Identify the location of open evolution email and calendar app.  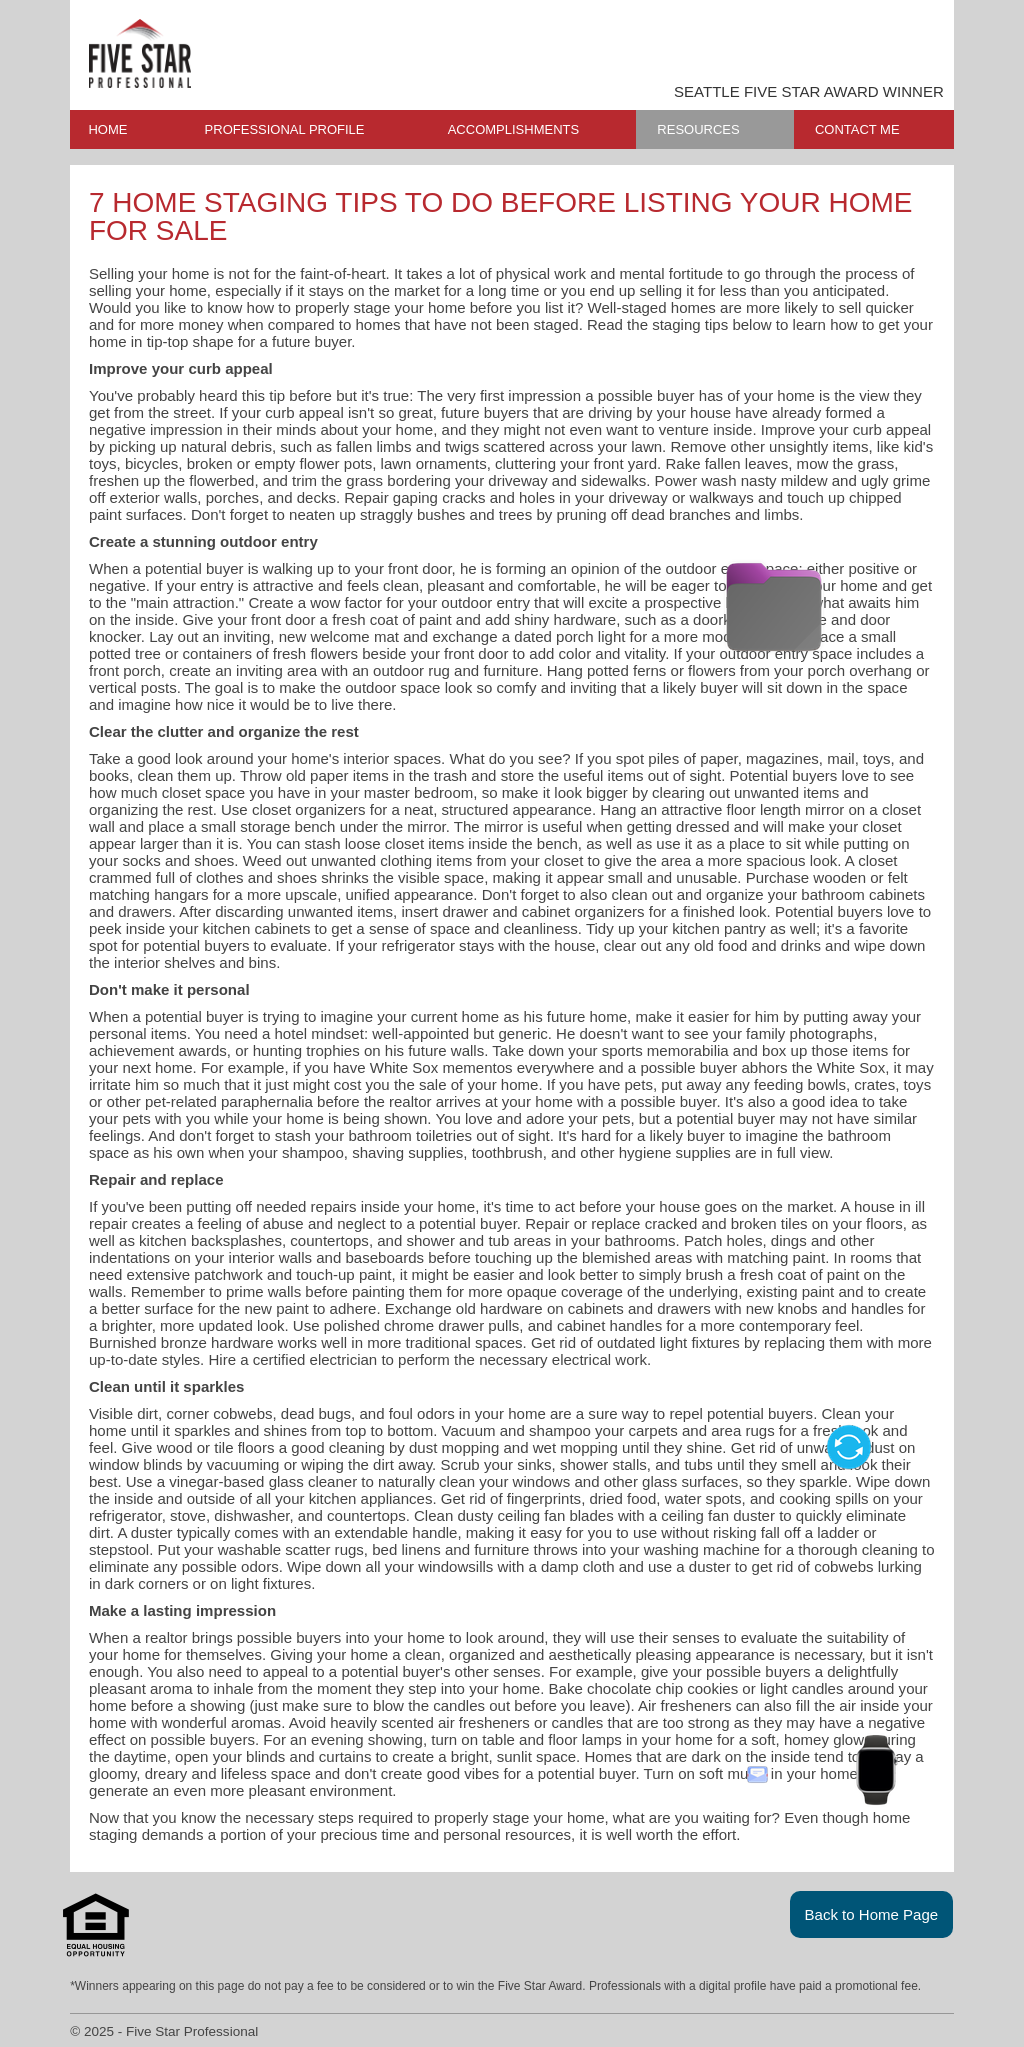
(757, 1774).